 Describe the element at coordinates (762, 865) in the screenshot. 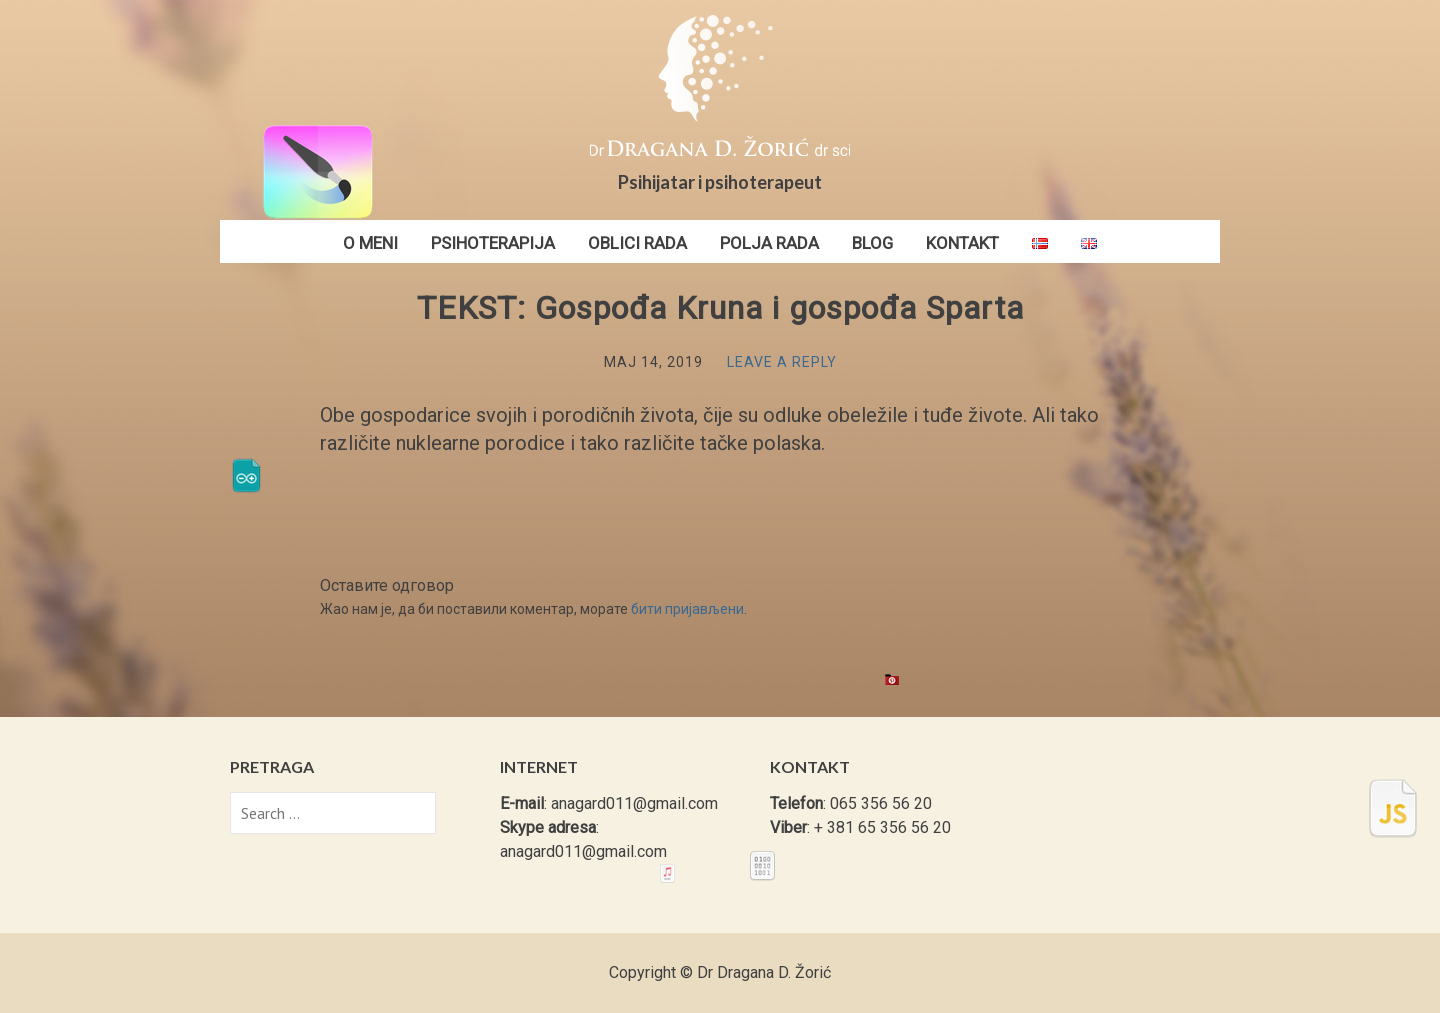

I see `executable or downloadable windows file` at that location.